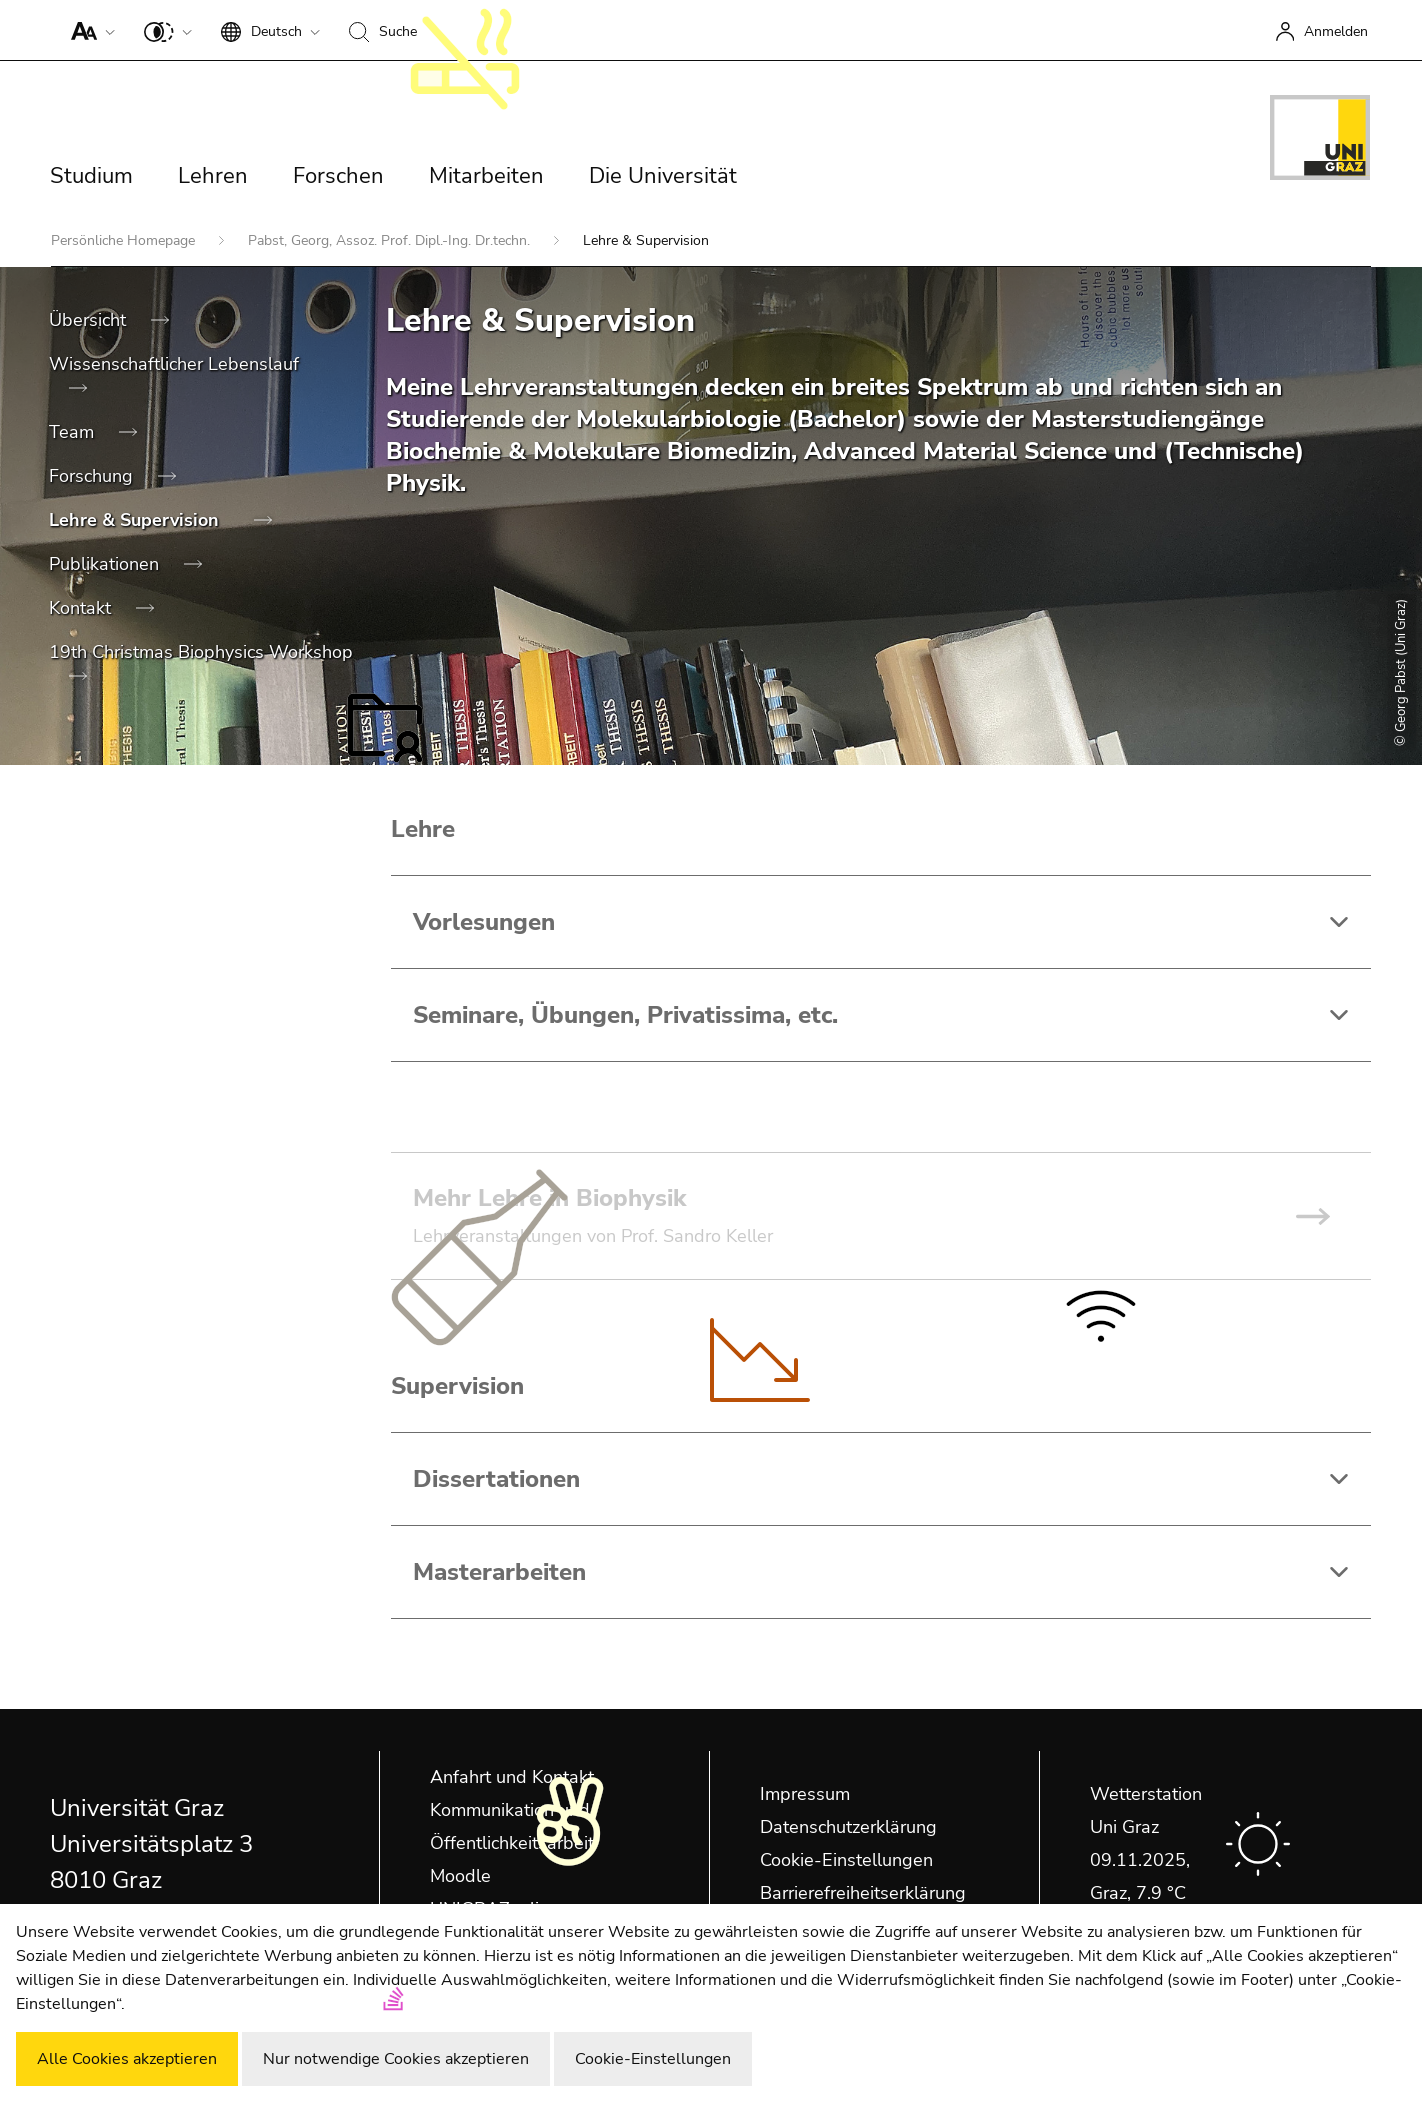  What do you see at coordinates (760, 1360) in the screenshot?
I see `view declining metrics or trends` at bounding box center [760, 1360].